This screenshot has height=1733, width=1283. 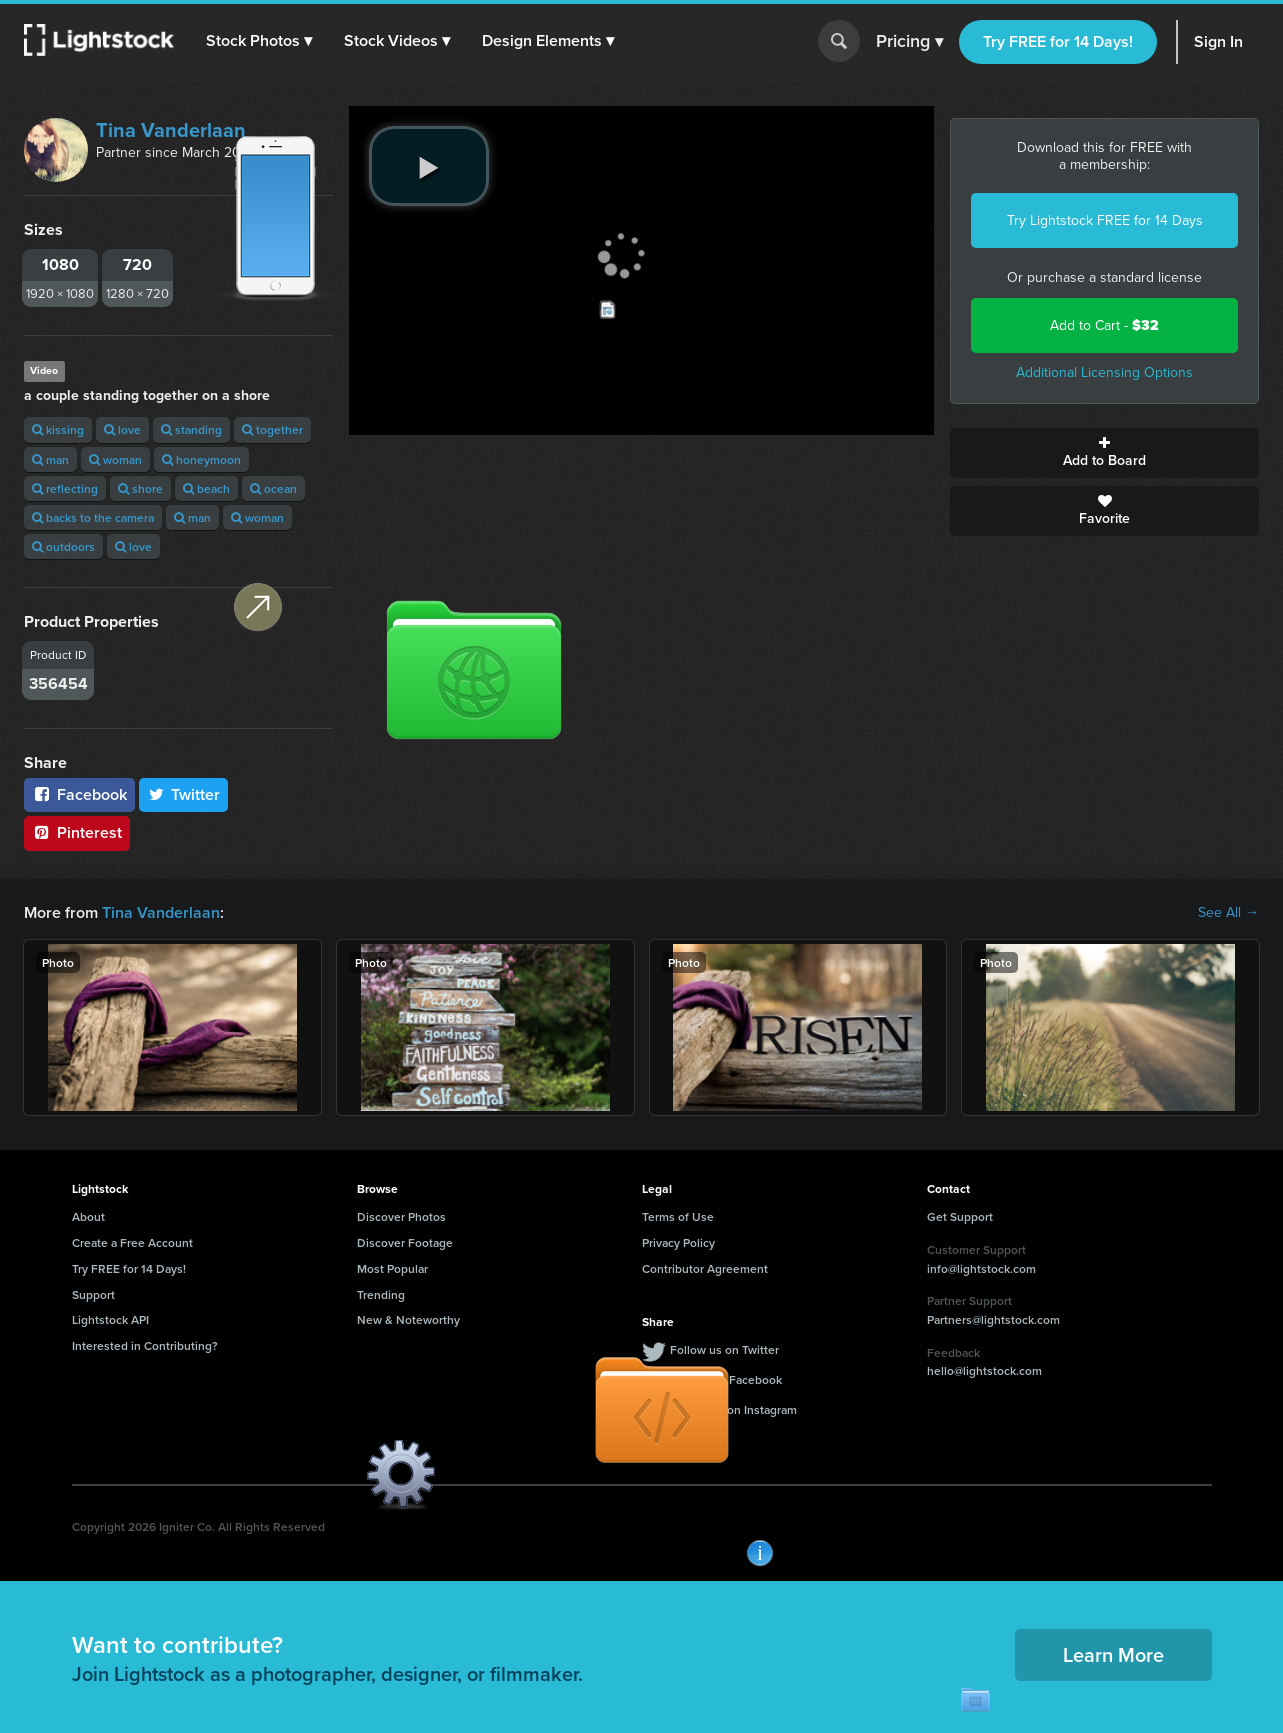 What do you see at coordinates (662, 1410) in the screenshot?
I see `open folder containing code or development files` at bounding box center [662, 1410].